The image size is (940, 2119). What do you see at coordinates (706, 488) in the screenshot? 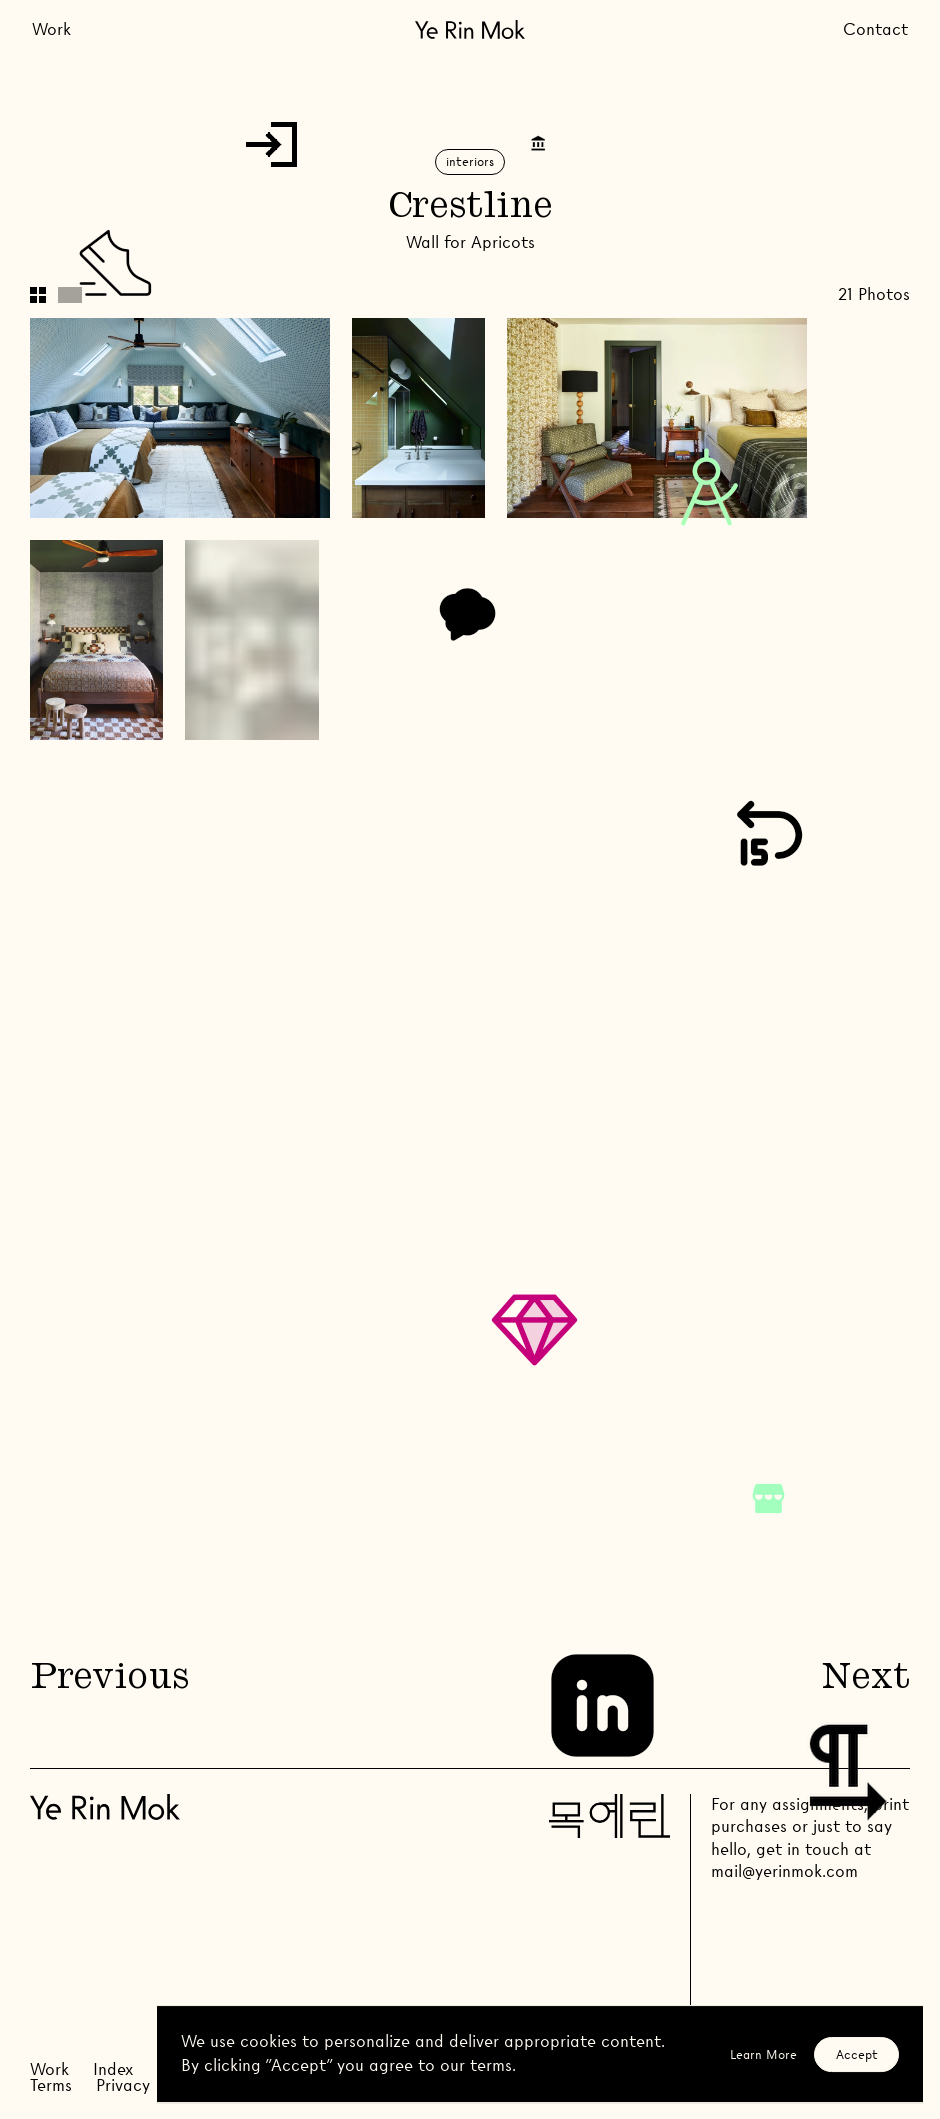
I see `access drawing or drafting tools` at bounding box center [706, 488].